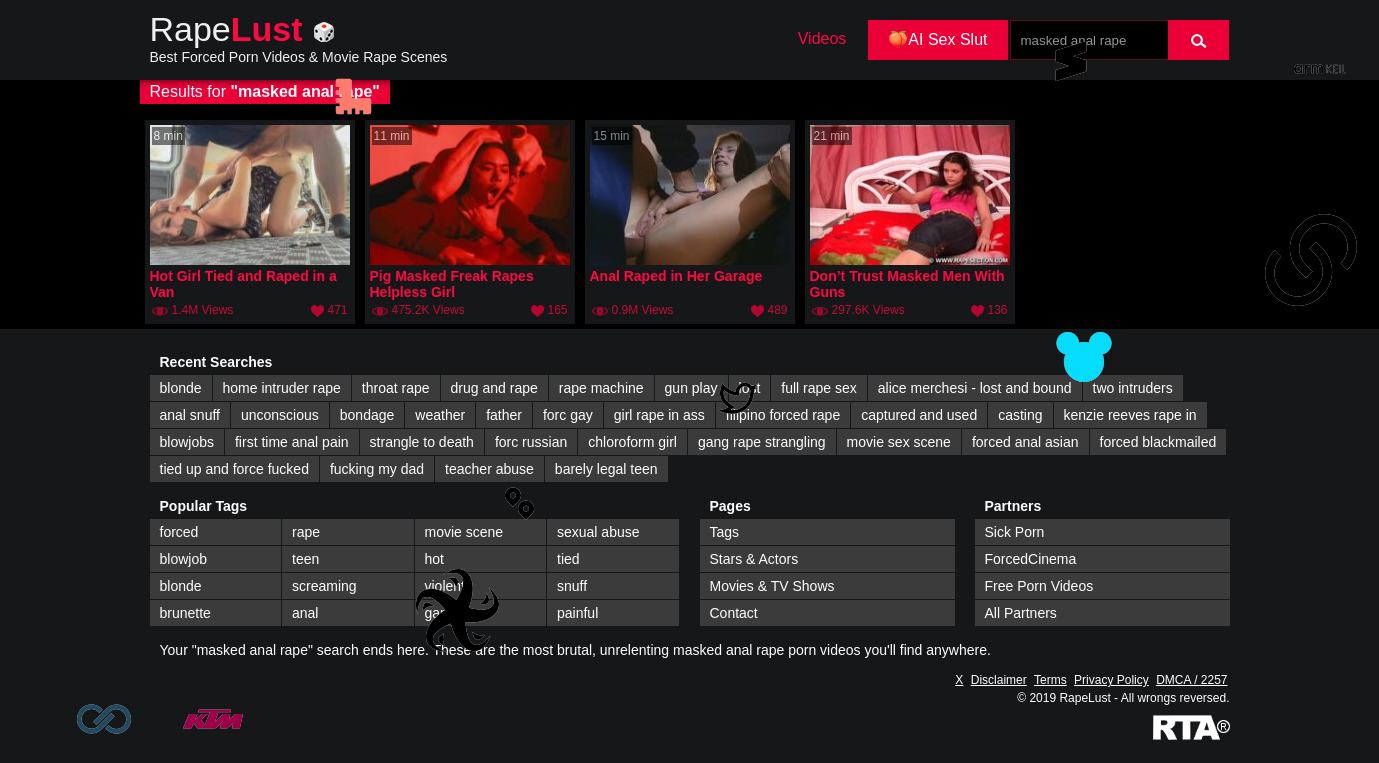 This screenshot has height=763, width=1379. I want to click on view linked items or connections, so click(1311, 260).